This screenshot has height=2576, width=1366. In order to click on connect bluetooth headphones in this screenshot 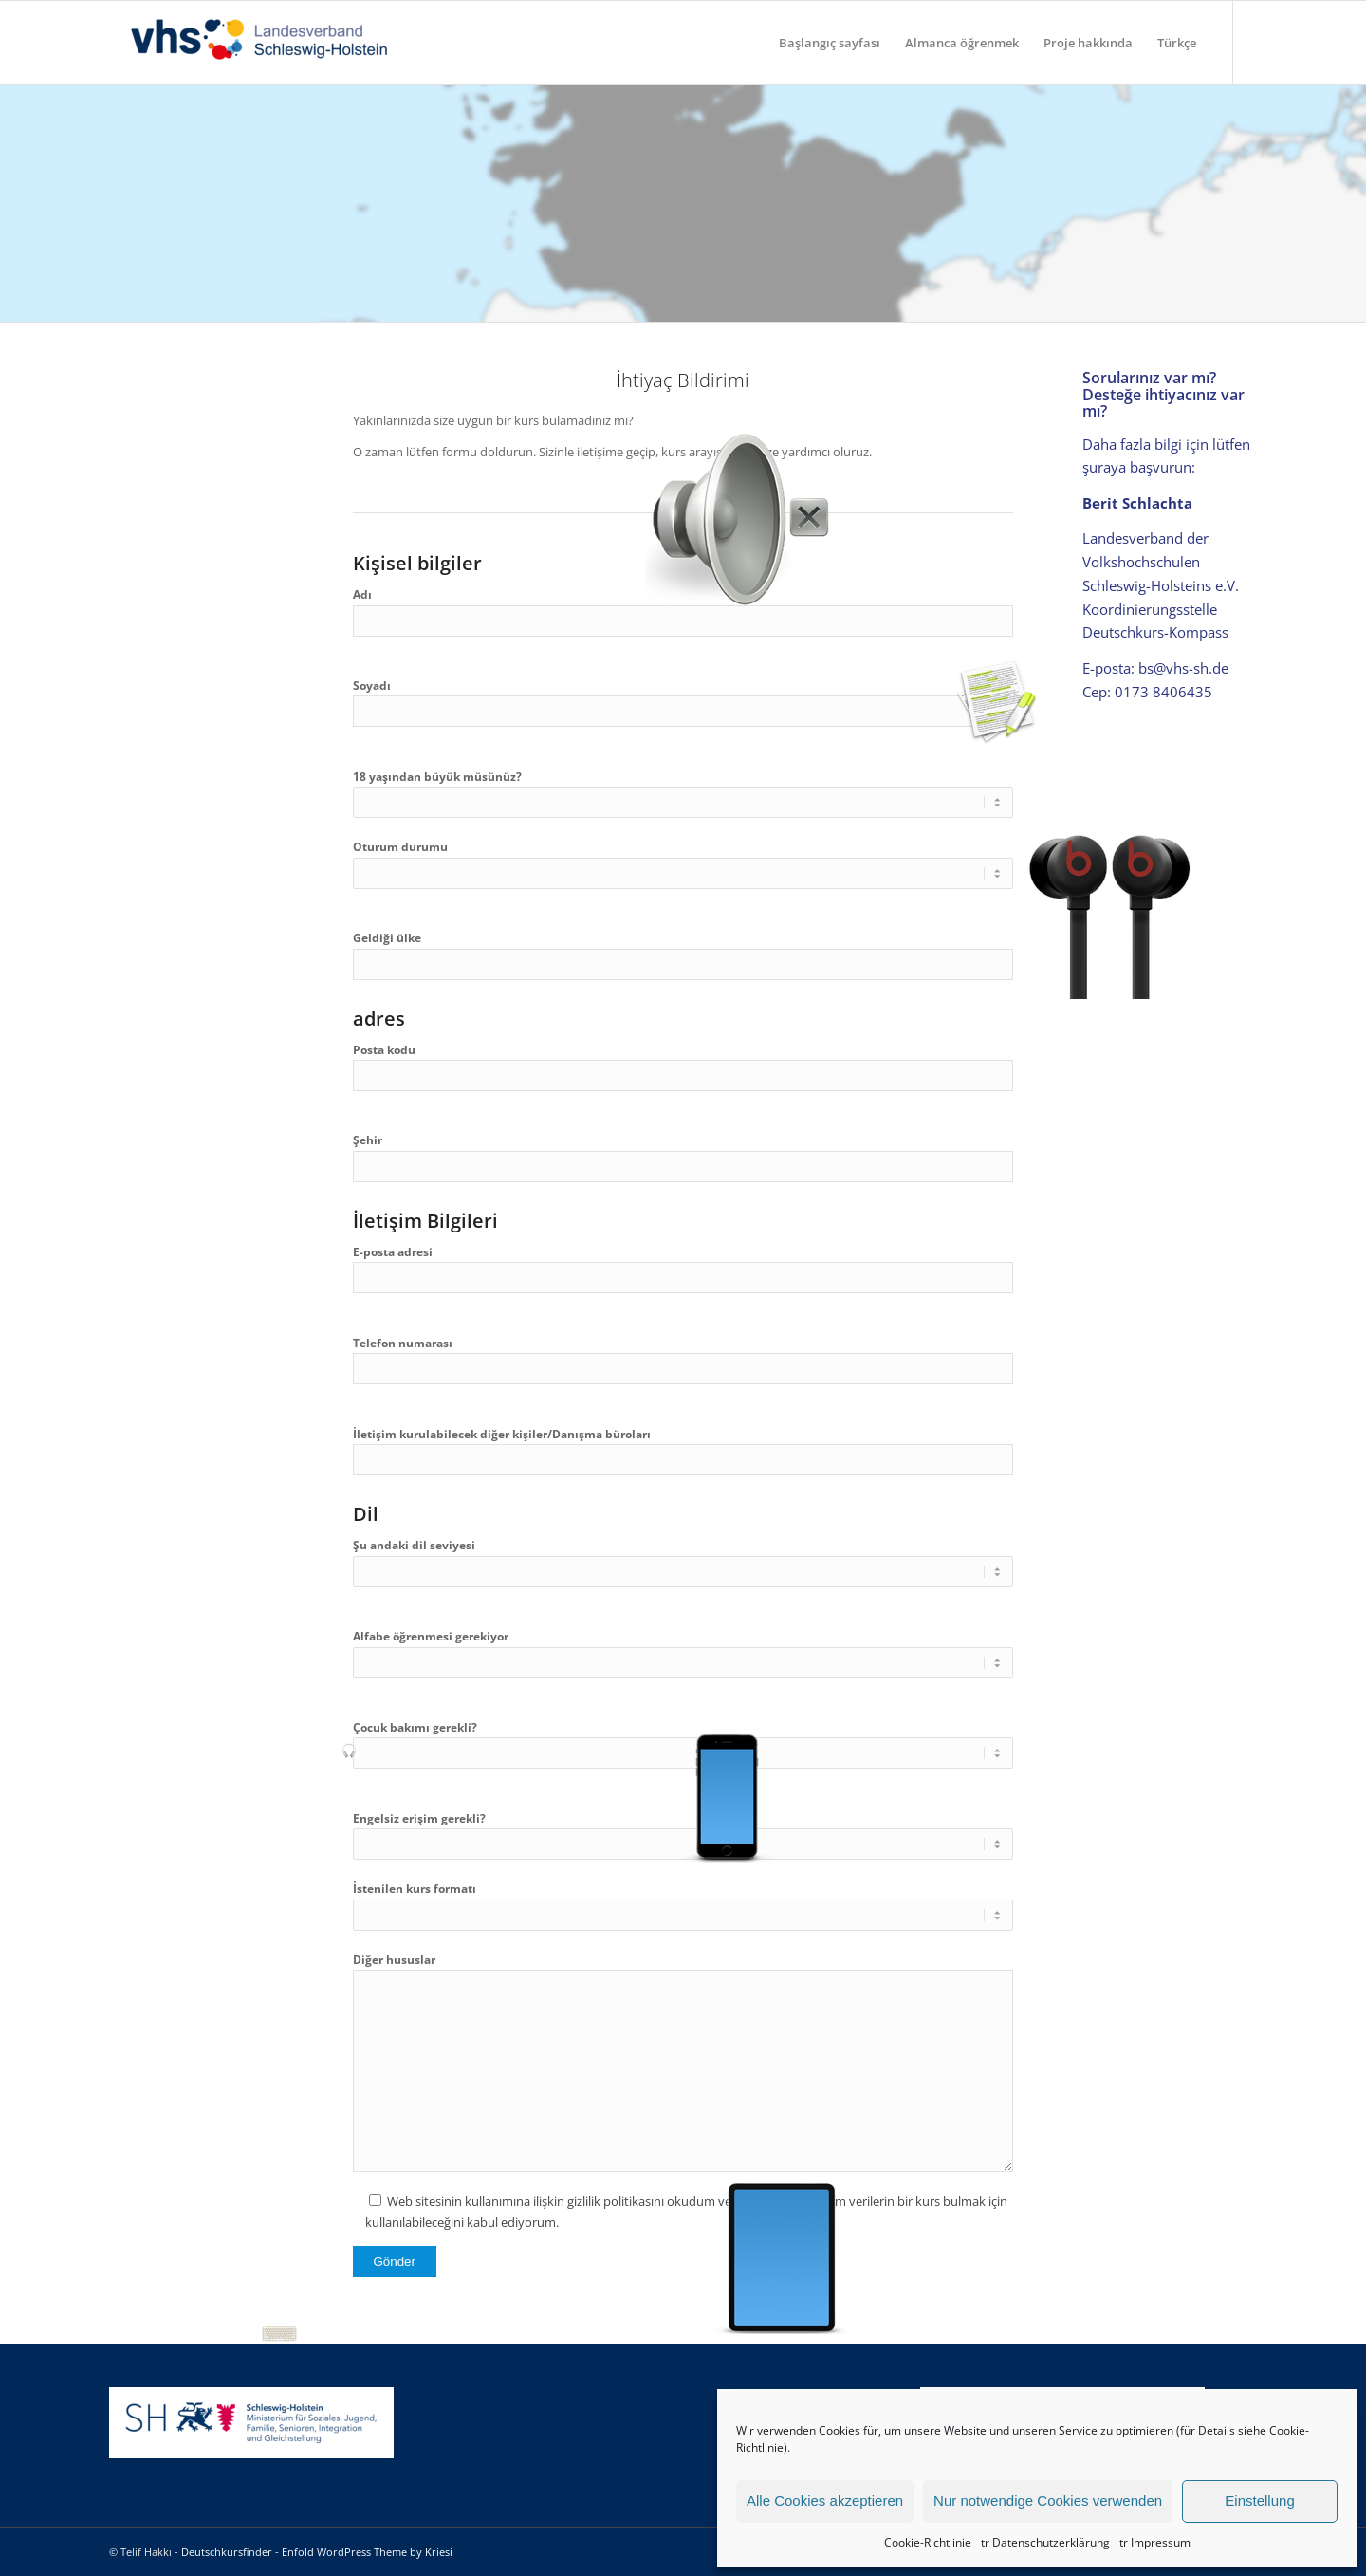, I will do `click(349, 1751)`.